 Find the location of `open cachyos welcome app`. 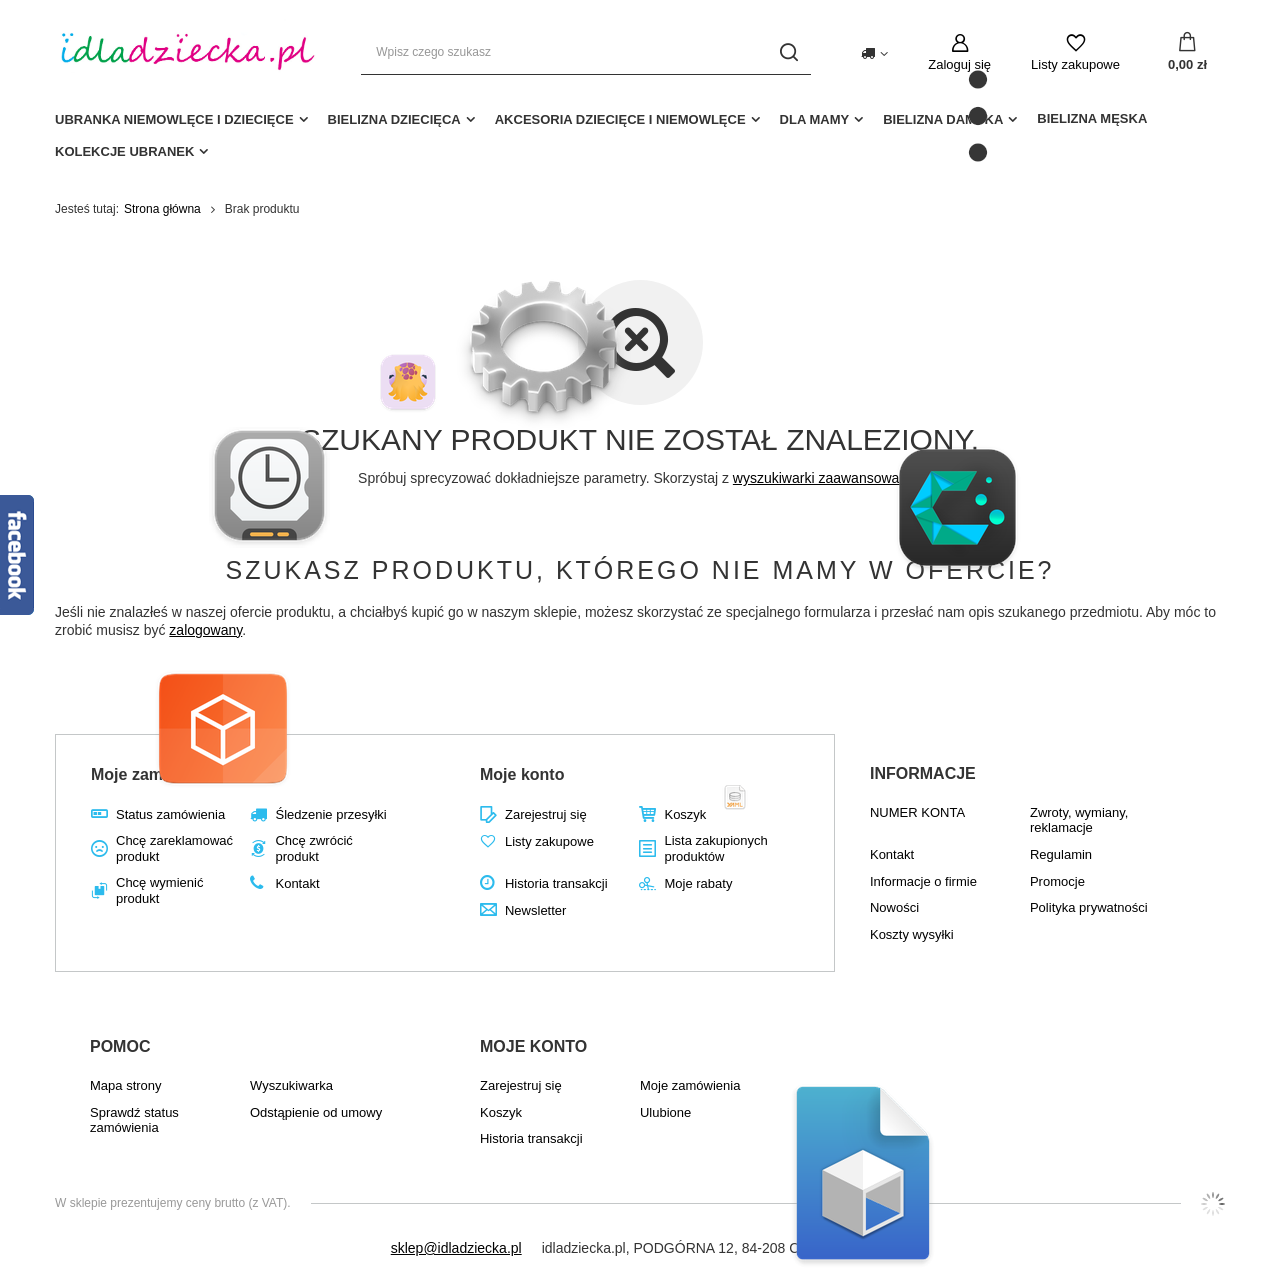

open cachyos welcome app is located at coordinates (957, 507).